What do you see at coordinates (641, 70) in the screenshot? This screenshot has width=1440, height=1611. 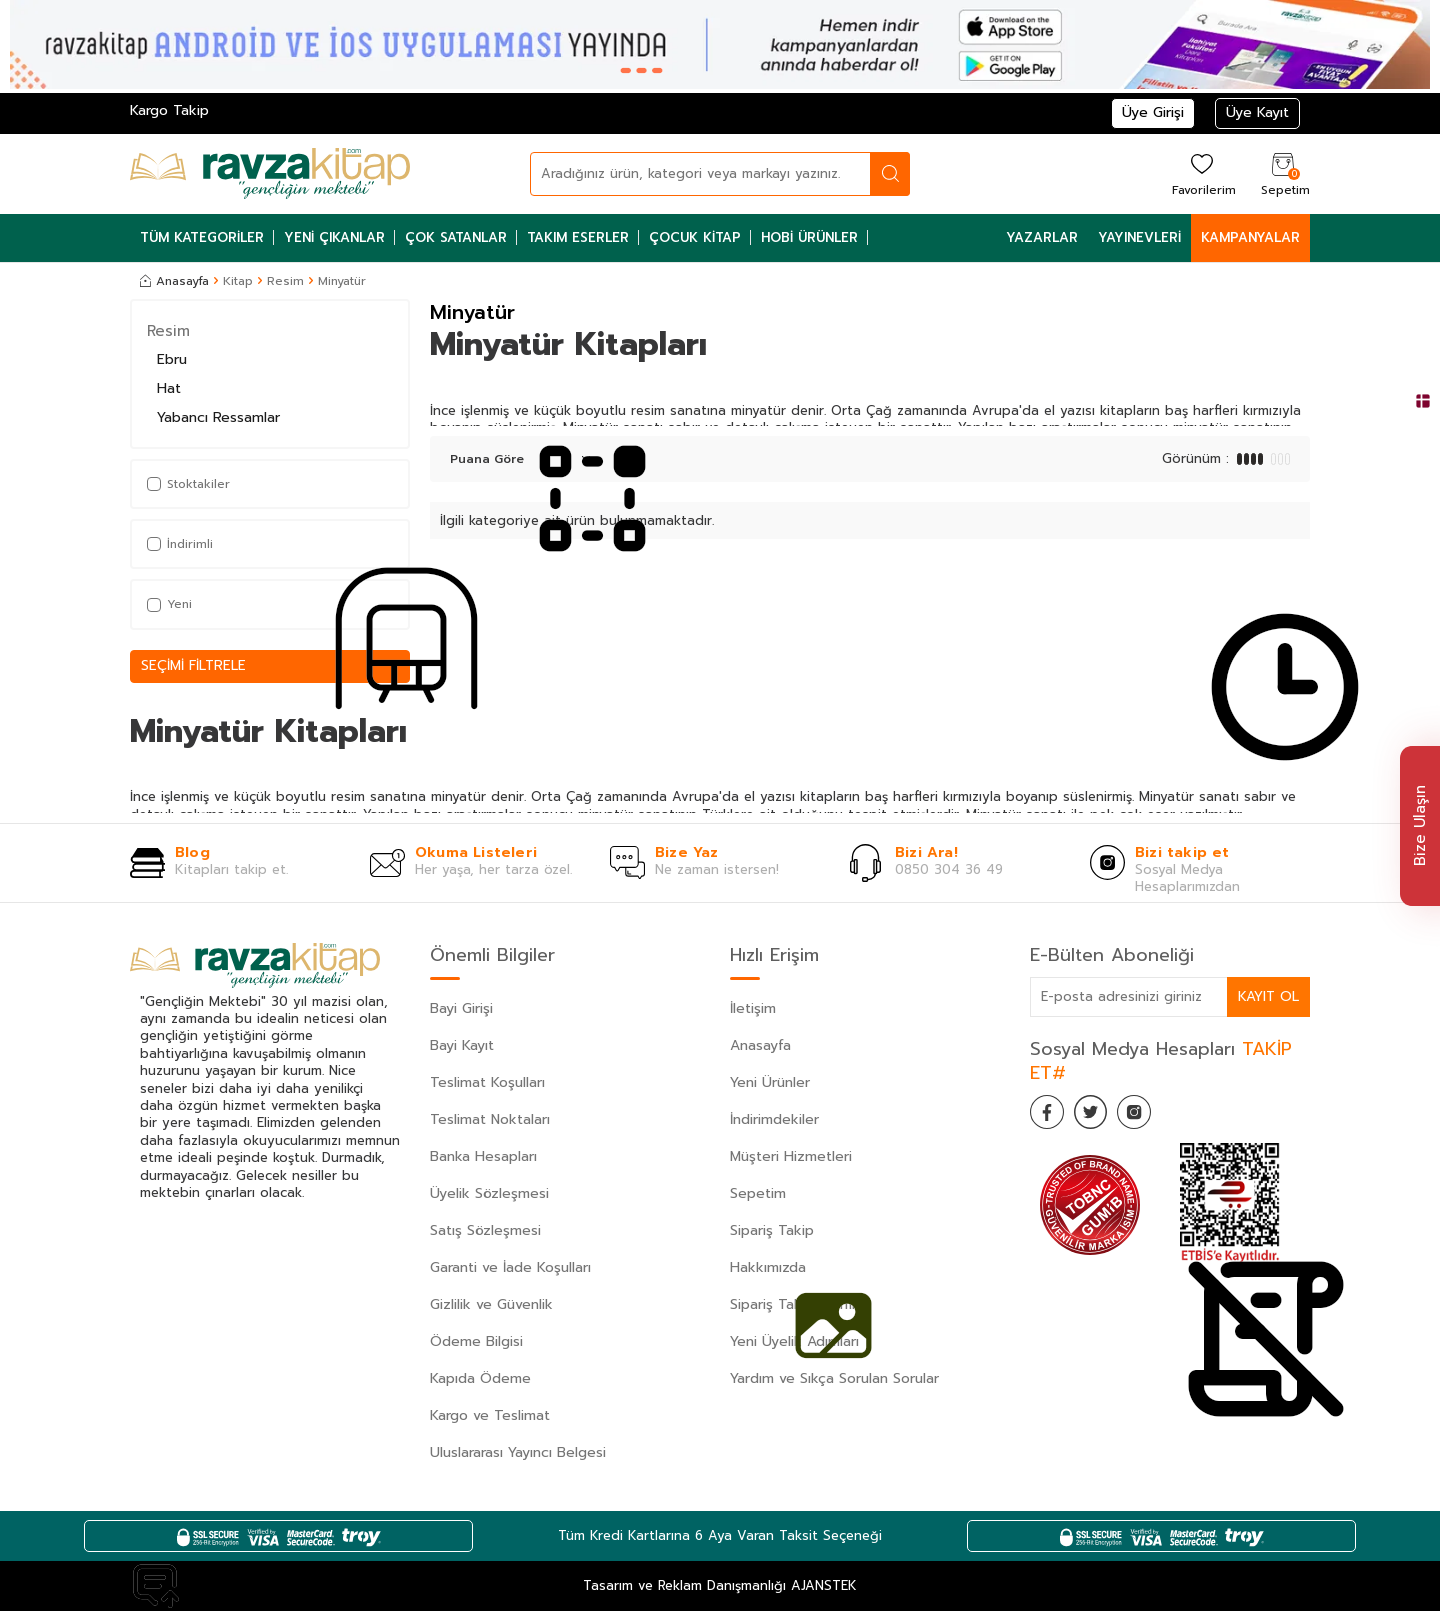 I see `indicates a dashed line or border style option` at bounding box center [641, 70].